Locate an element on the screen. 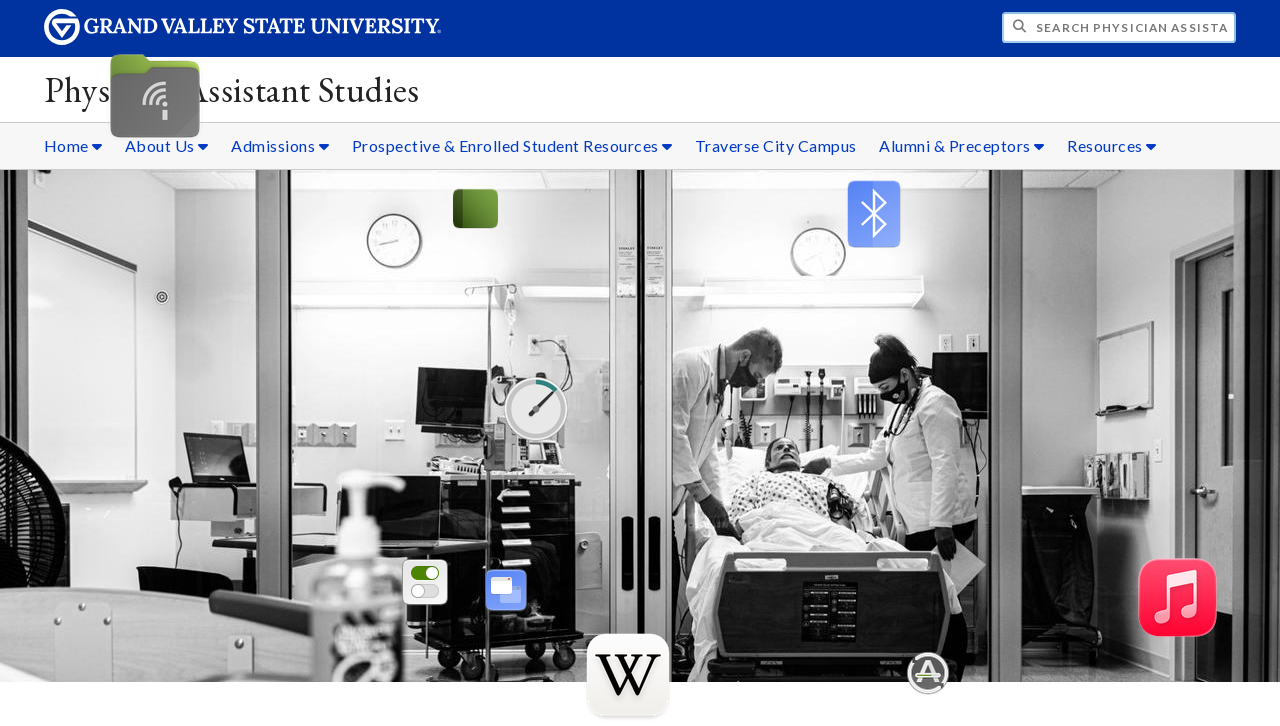 The width and height of the screenshot is (1280, 726). view file properties and settings is located at coordinates (162, 297).